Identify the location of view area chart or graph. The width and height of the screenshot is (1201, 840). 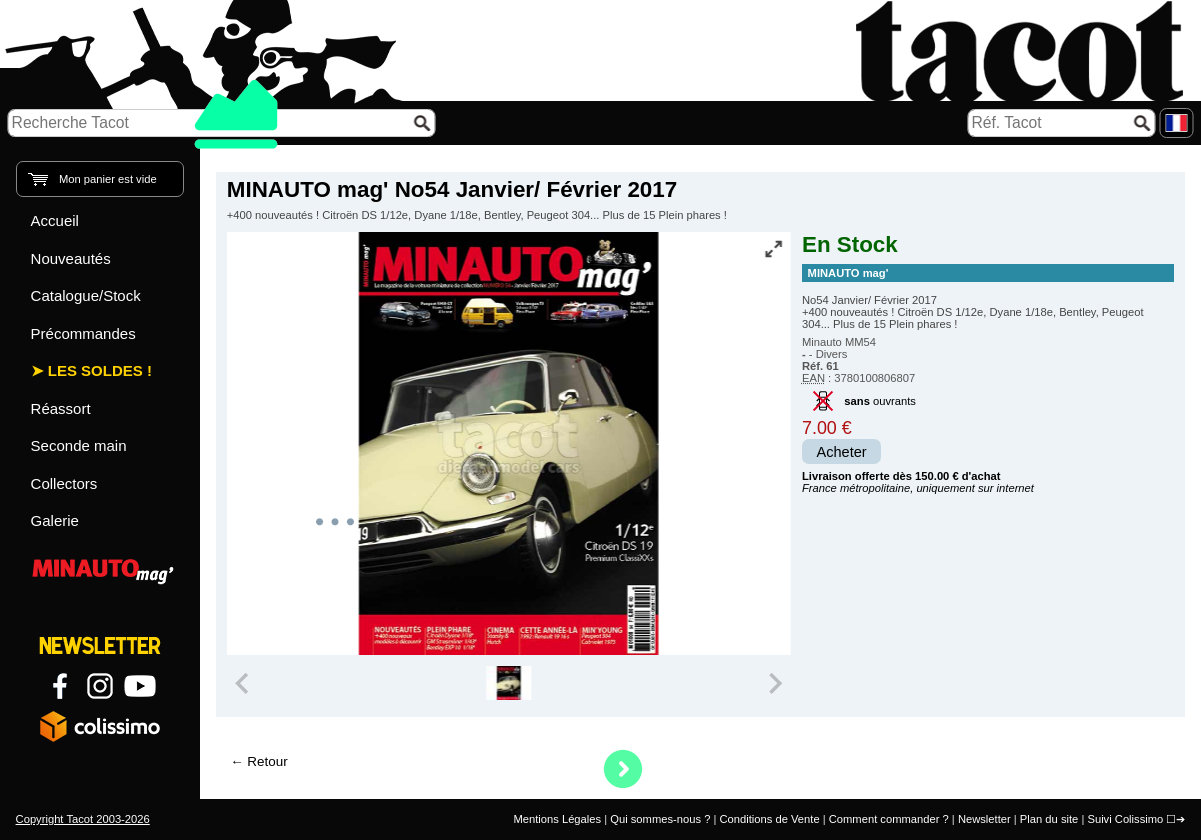
(236, 112).